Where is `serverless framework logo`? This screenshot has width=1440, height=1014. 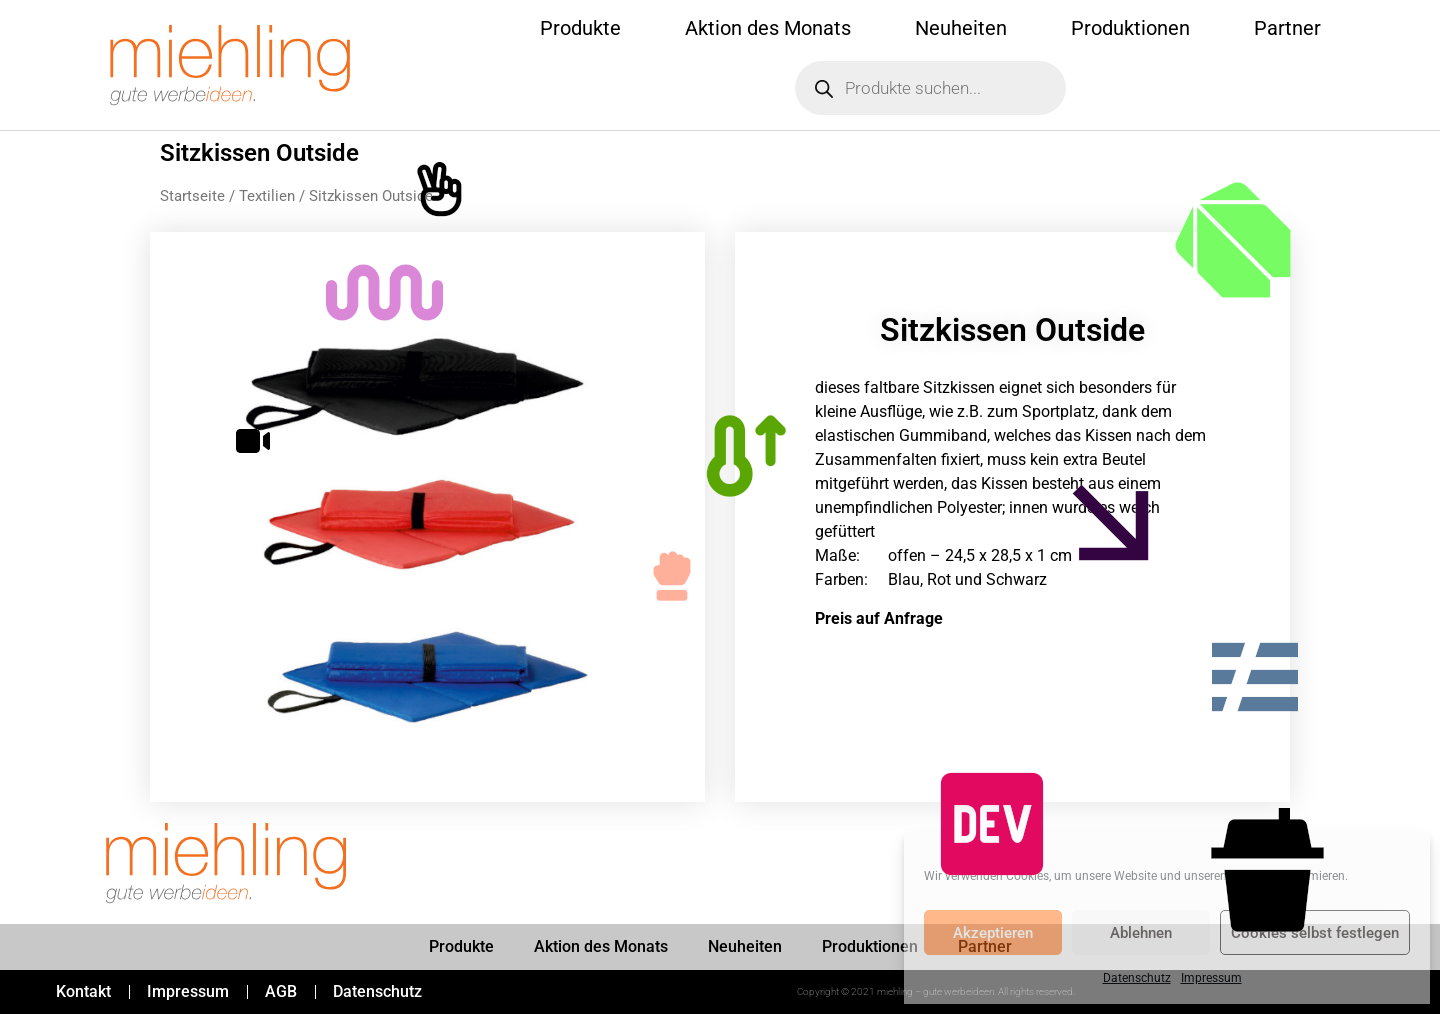
serverless framework logo is located at coordinates (1255, 677).